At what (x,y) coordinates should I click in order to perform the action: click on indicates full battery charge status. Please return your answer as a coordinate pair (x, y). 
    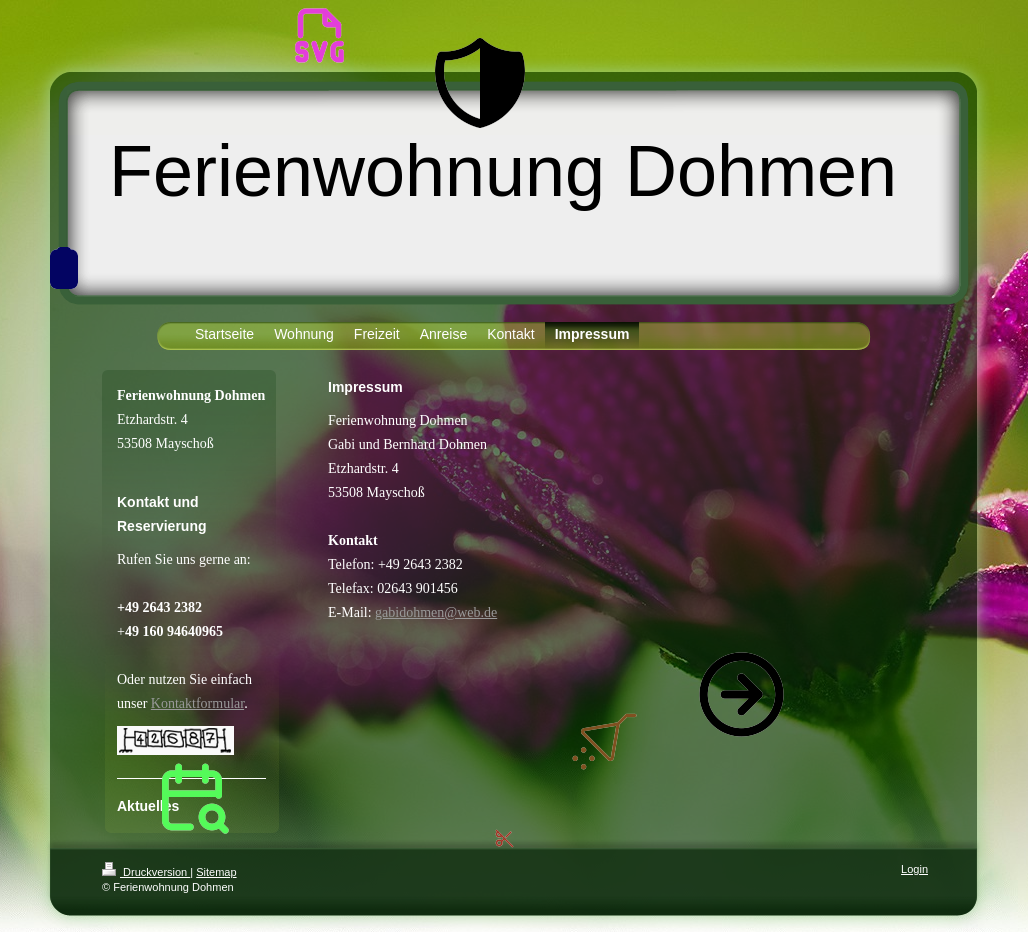
    Looking at the image, I should click on (64, 268).